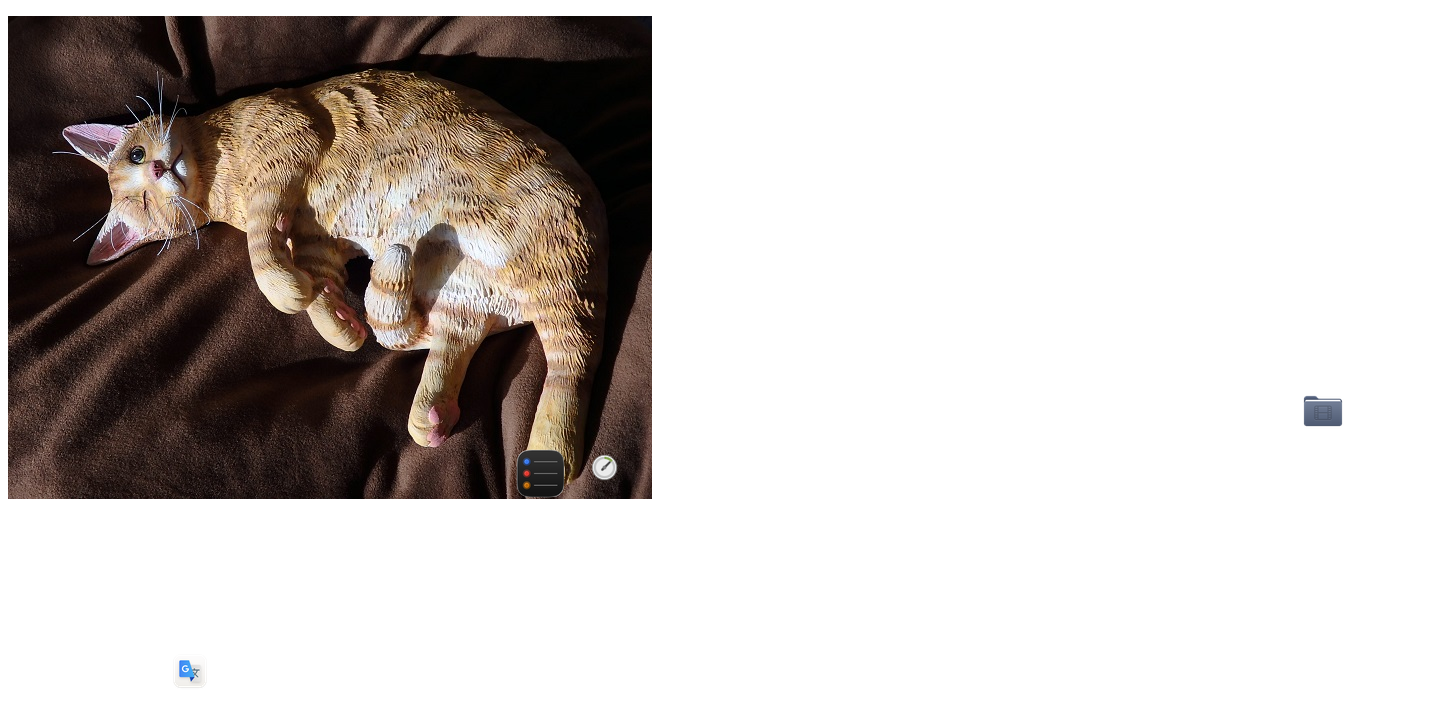 This screenshot has height=720, width=1440. Describe the element at coordinates (604, 467) in the screenshot. I see `open sysprof system profiler` at that location.